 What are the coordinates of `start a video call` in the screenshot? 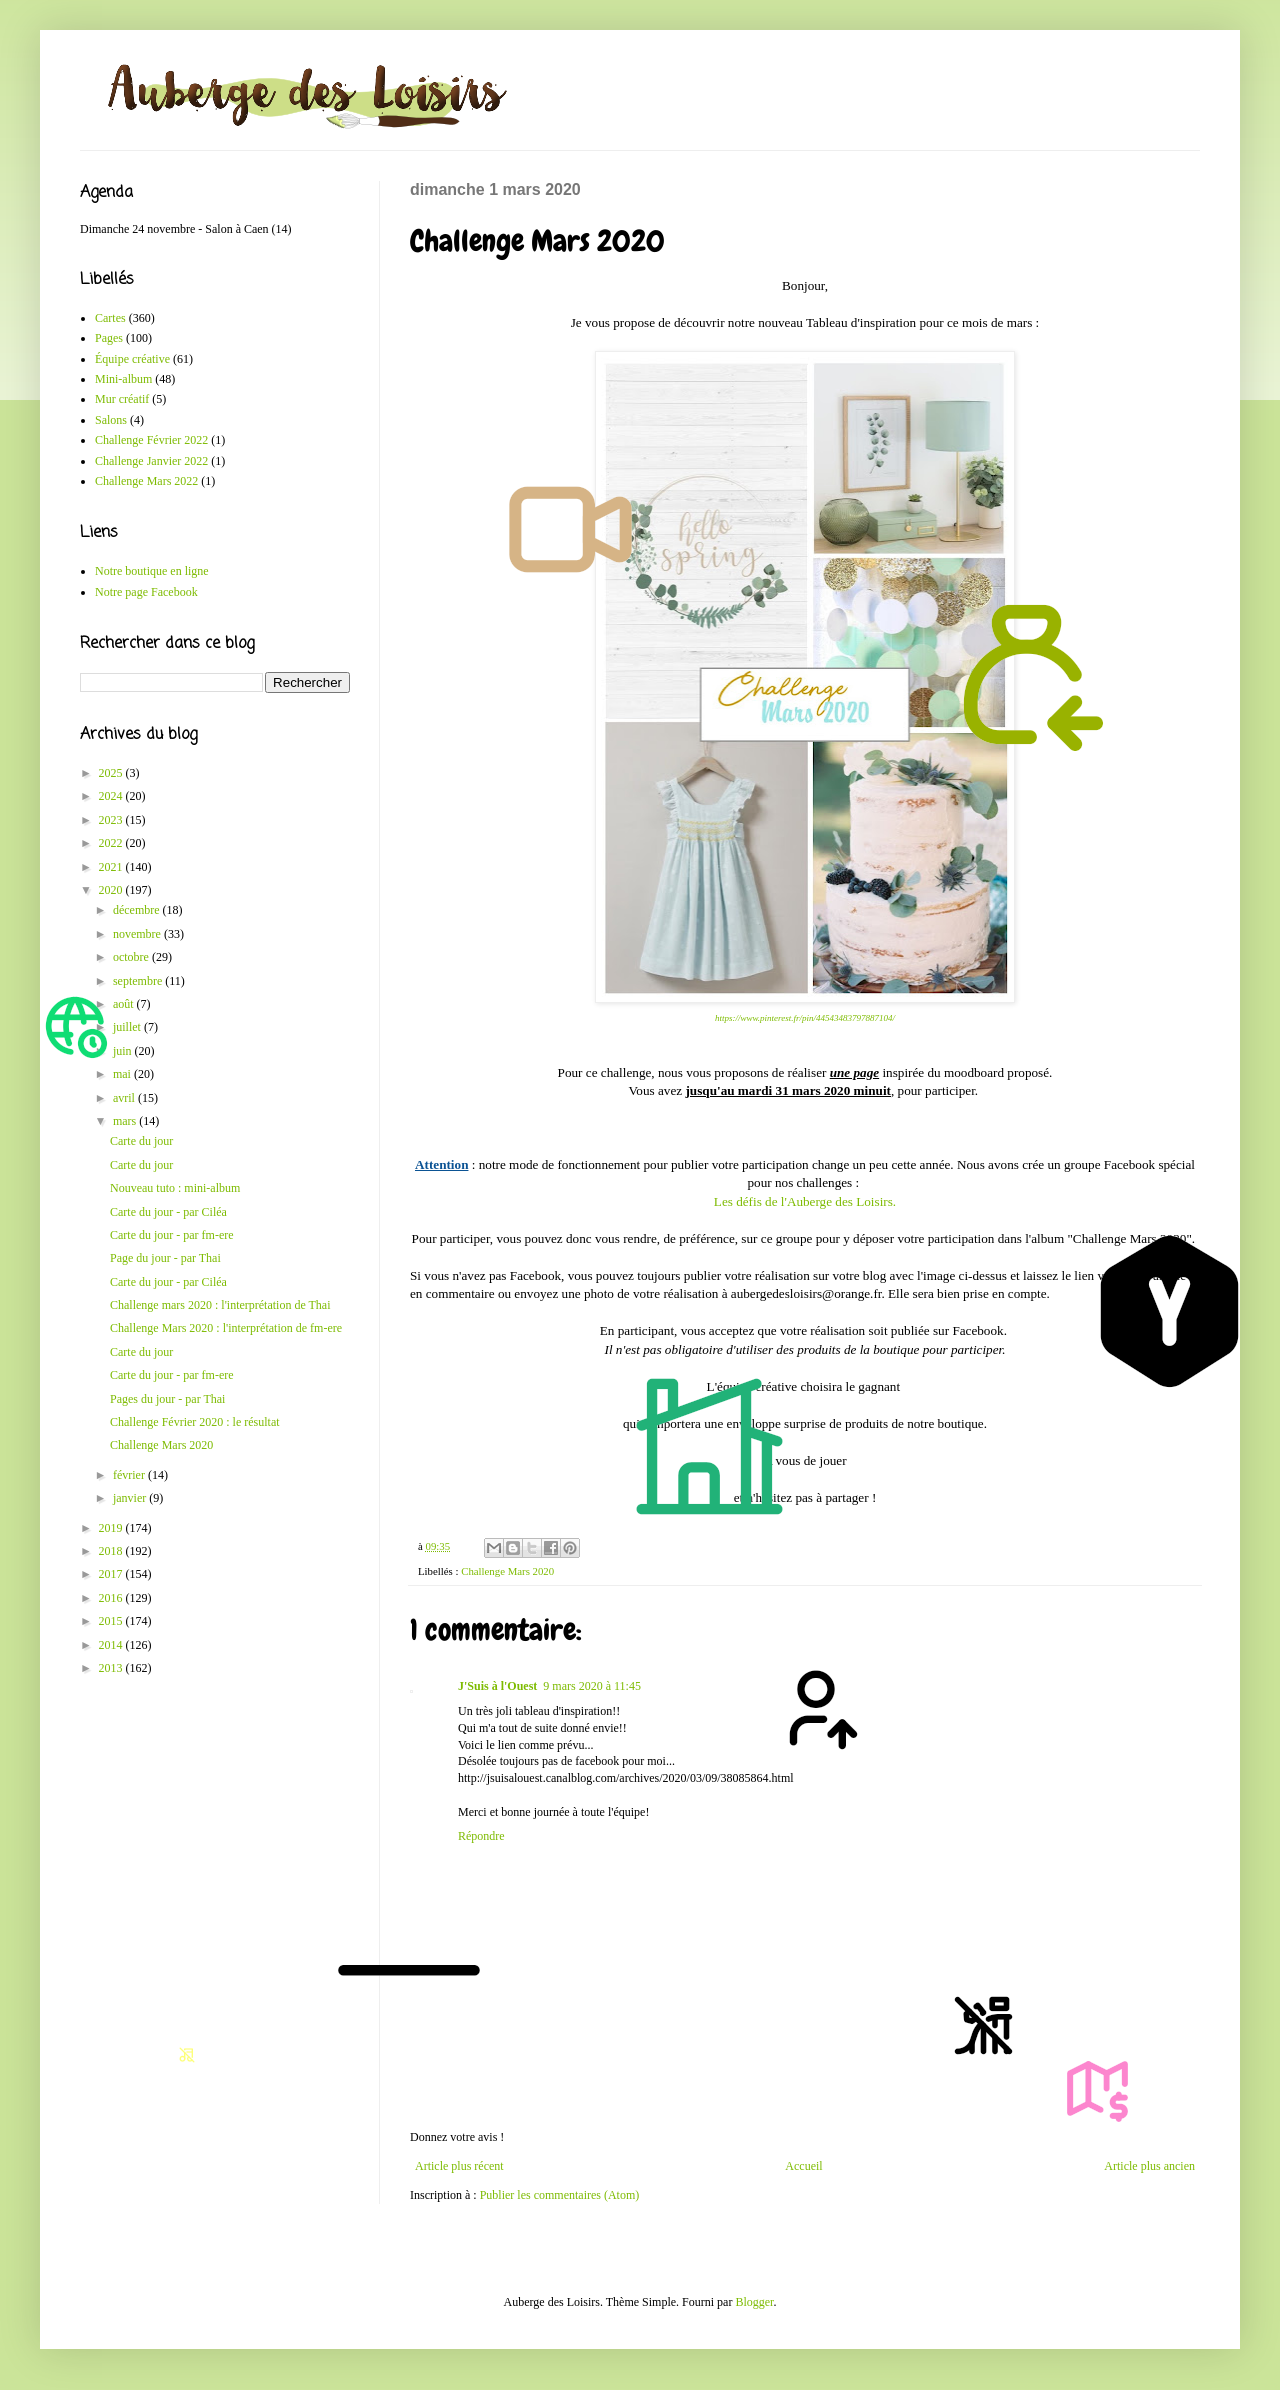 It's located at (570, 529).